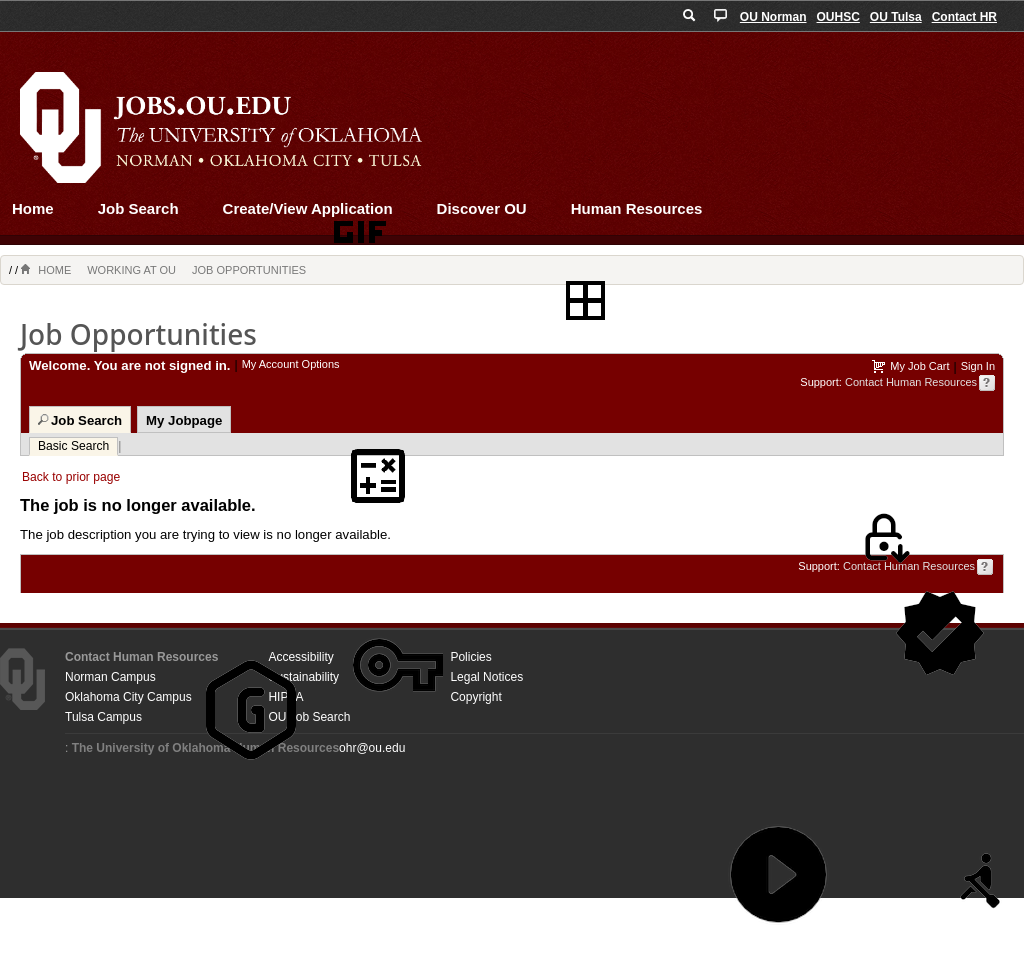  I want to click on toggle all borders on a table or cell, so click(585, 300).